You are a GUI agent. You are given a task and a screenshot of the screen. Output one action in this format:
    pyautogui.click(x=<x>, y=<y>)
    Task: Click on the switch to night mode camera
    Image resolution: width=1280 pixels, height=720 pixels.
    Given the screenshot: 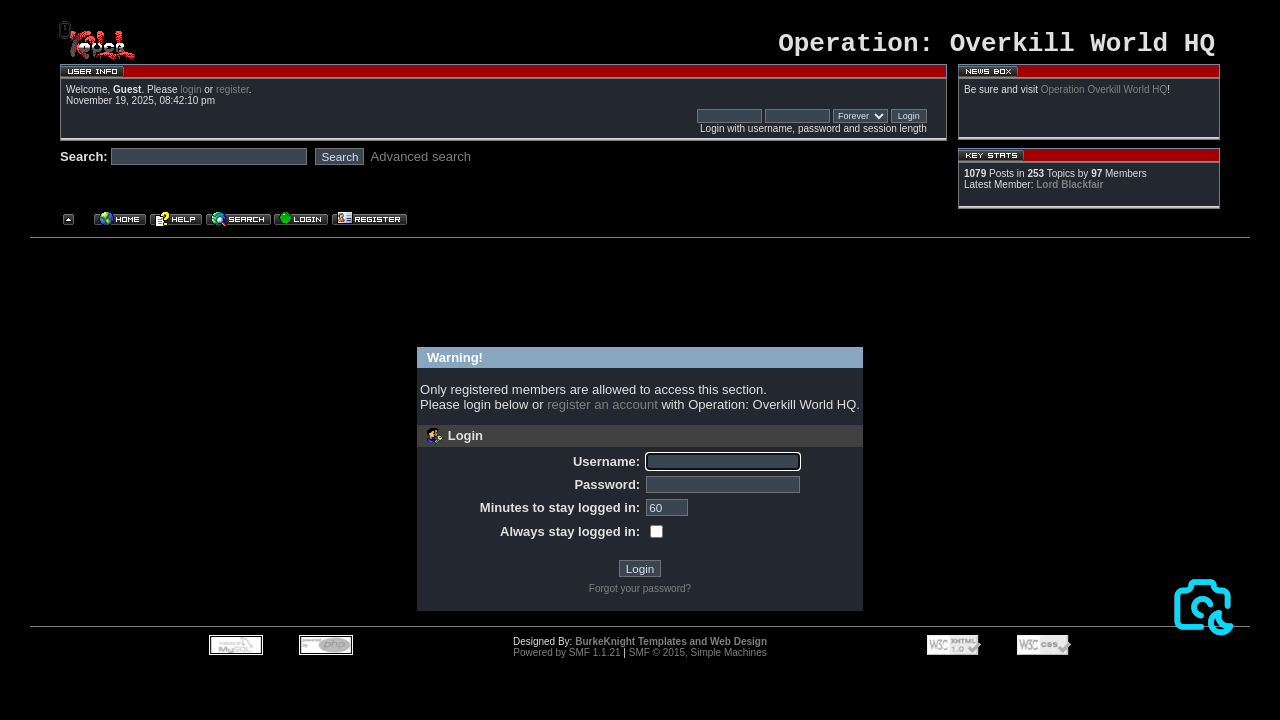 What is the action you would take?
    pyautogui.click(x=1202, y=604)
    